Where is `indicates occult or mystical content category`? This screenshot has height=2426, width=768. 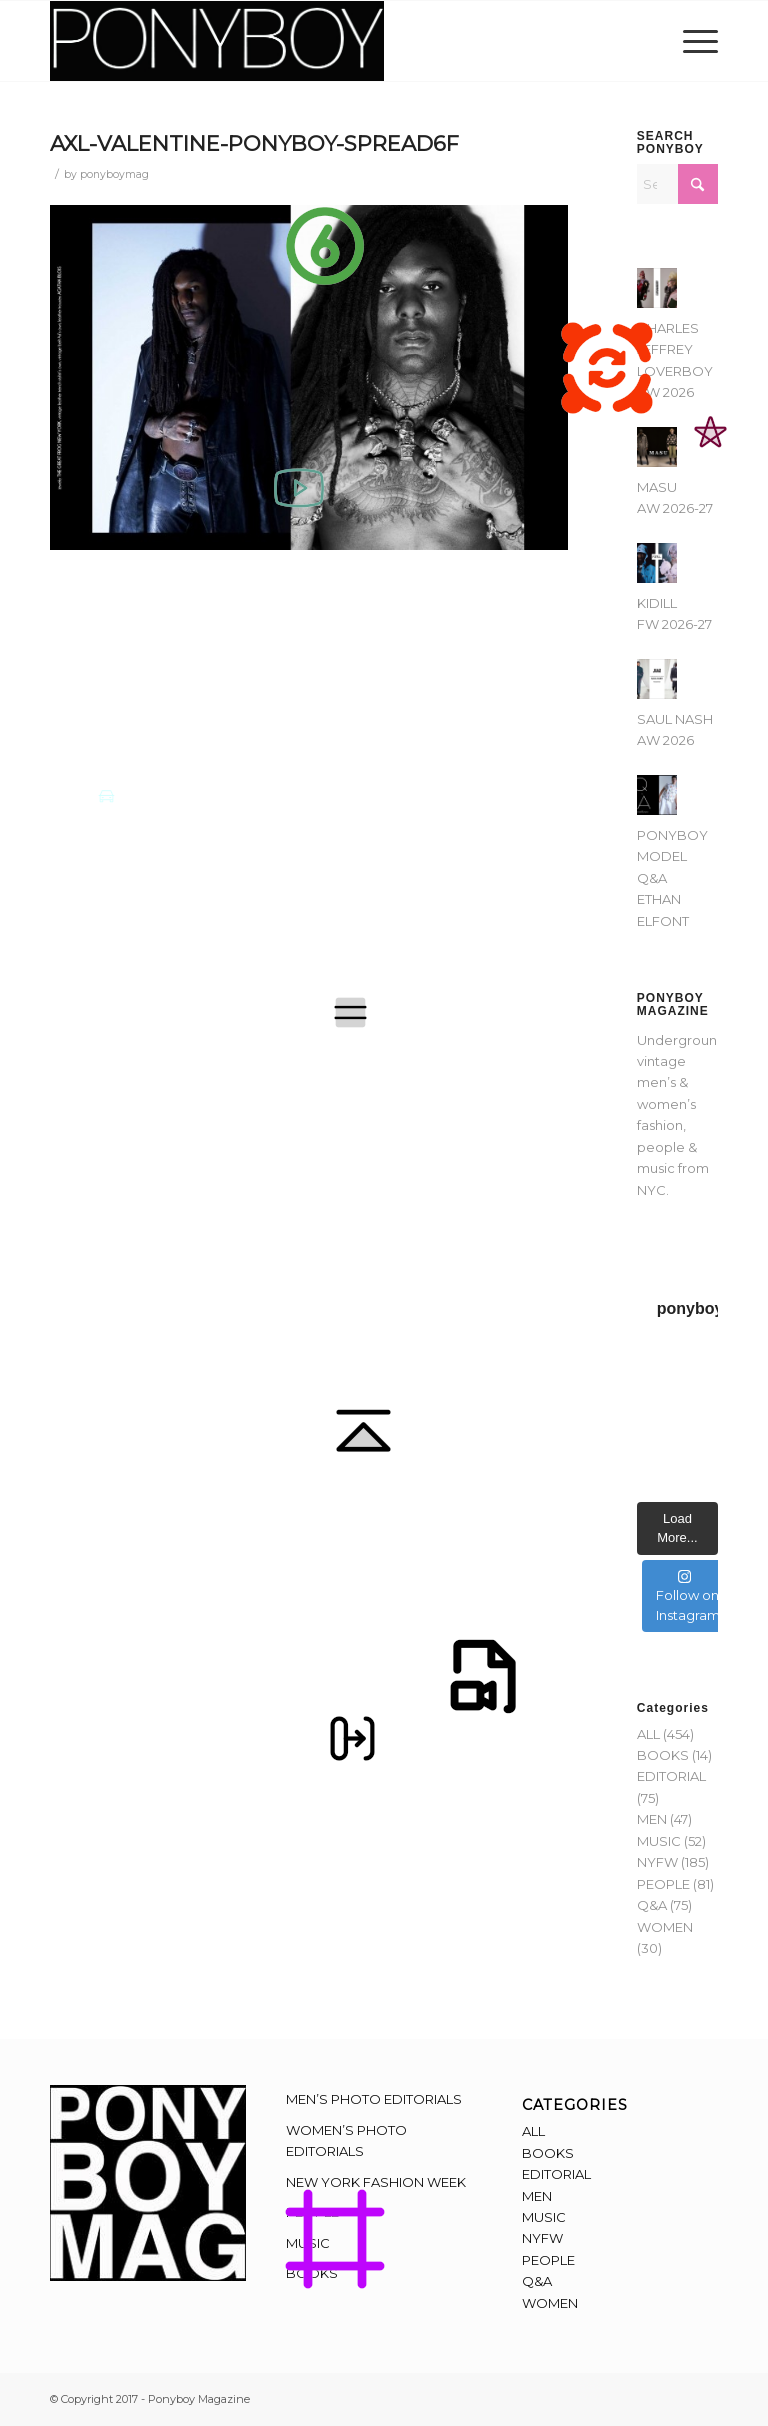 indicates occult or mystical content category is located at coordinates (710, 433).